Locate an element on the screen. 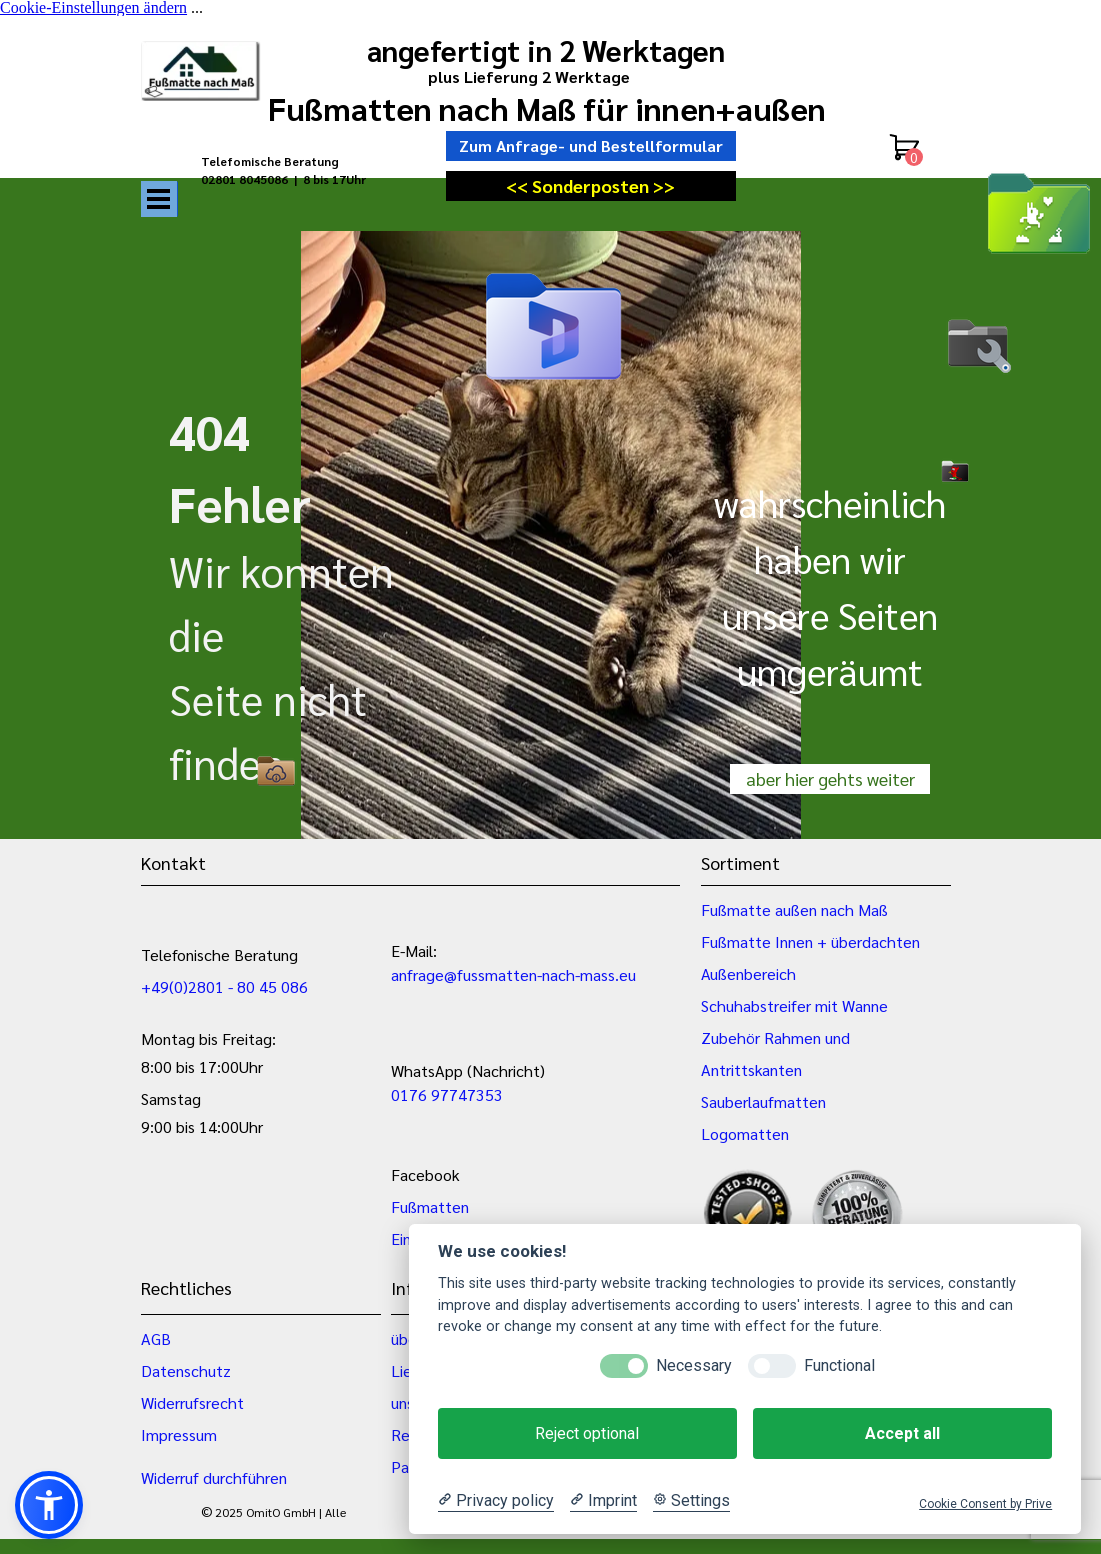 This screenshot has width=1101, height=1554. open BSD-related files or projects is located at coordinates (955, 472).